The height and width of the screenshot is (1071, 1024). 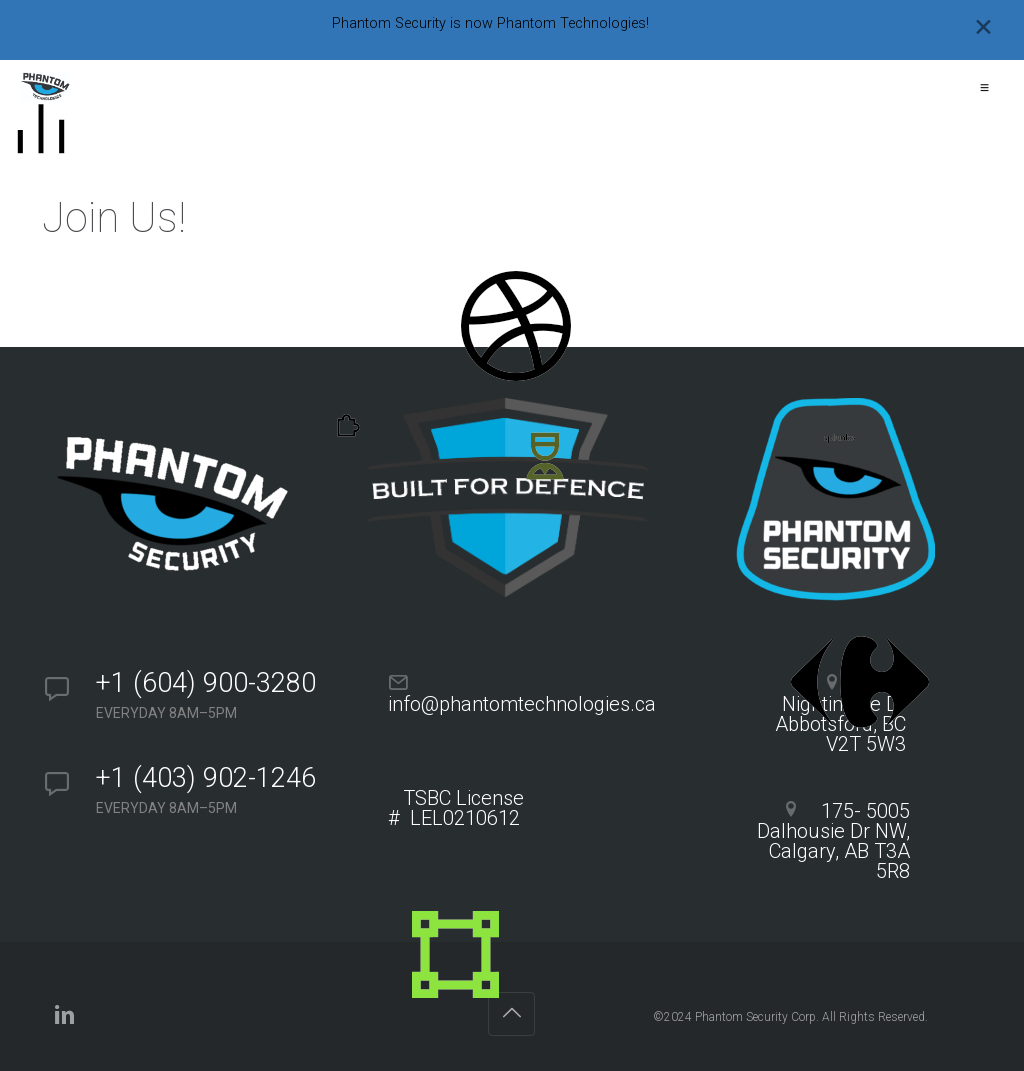 What do you see at coordinates (41, 130) in the screenshot?
I see `view analytics and statistics` at bounding box center [41, 130].